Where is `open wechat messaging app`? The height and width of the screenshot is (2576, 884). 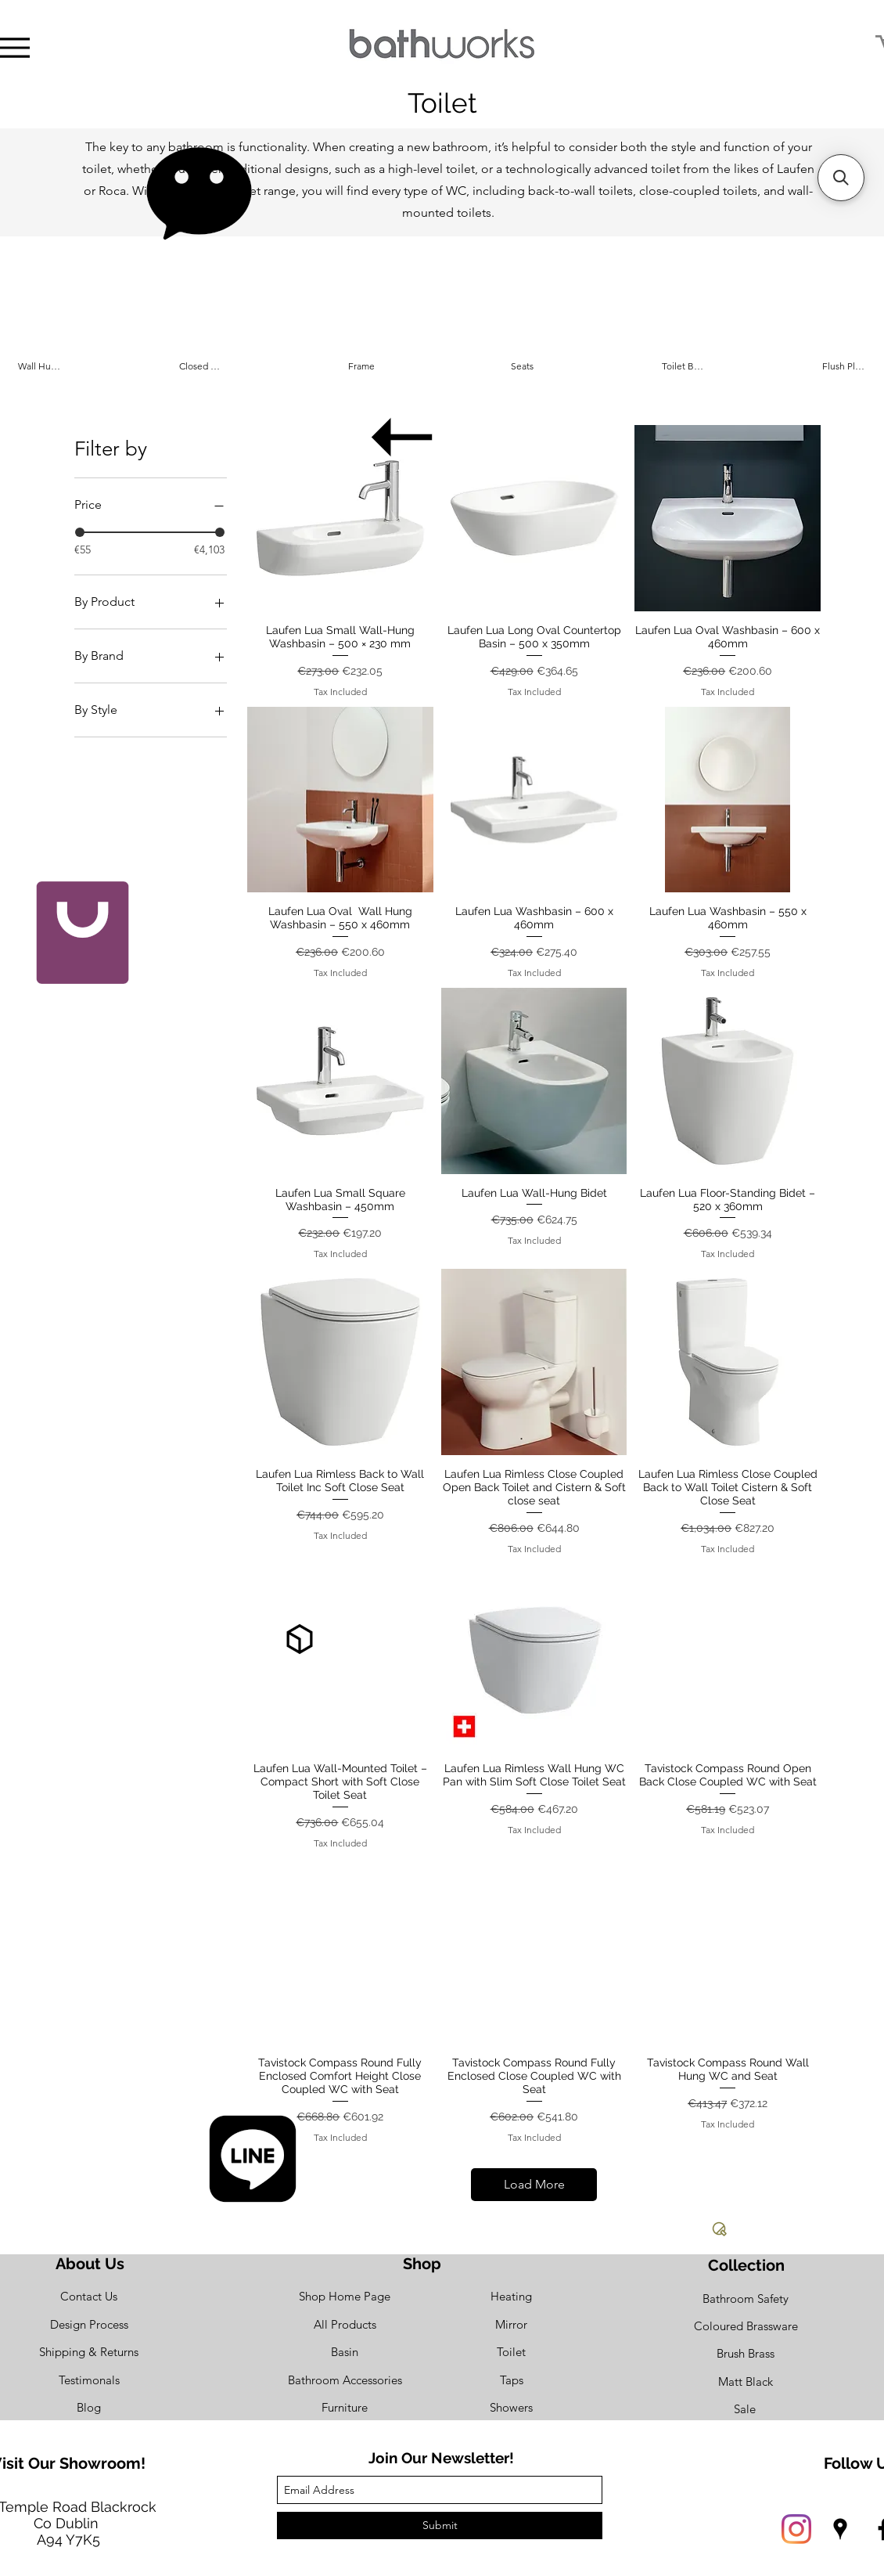 open wechat messaging app is located at coordinates (199, 191).